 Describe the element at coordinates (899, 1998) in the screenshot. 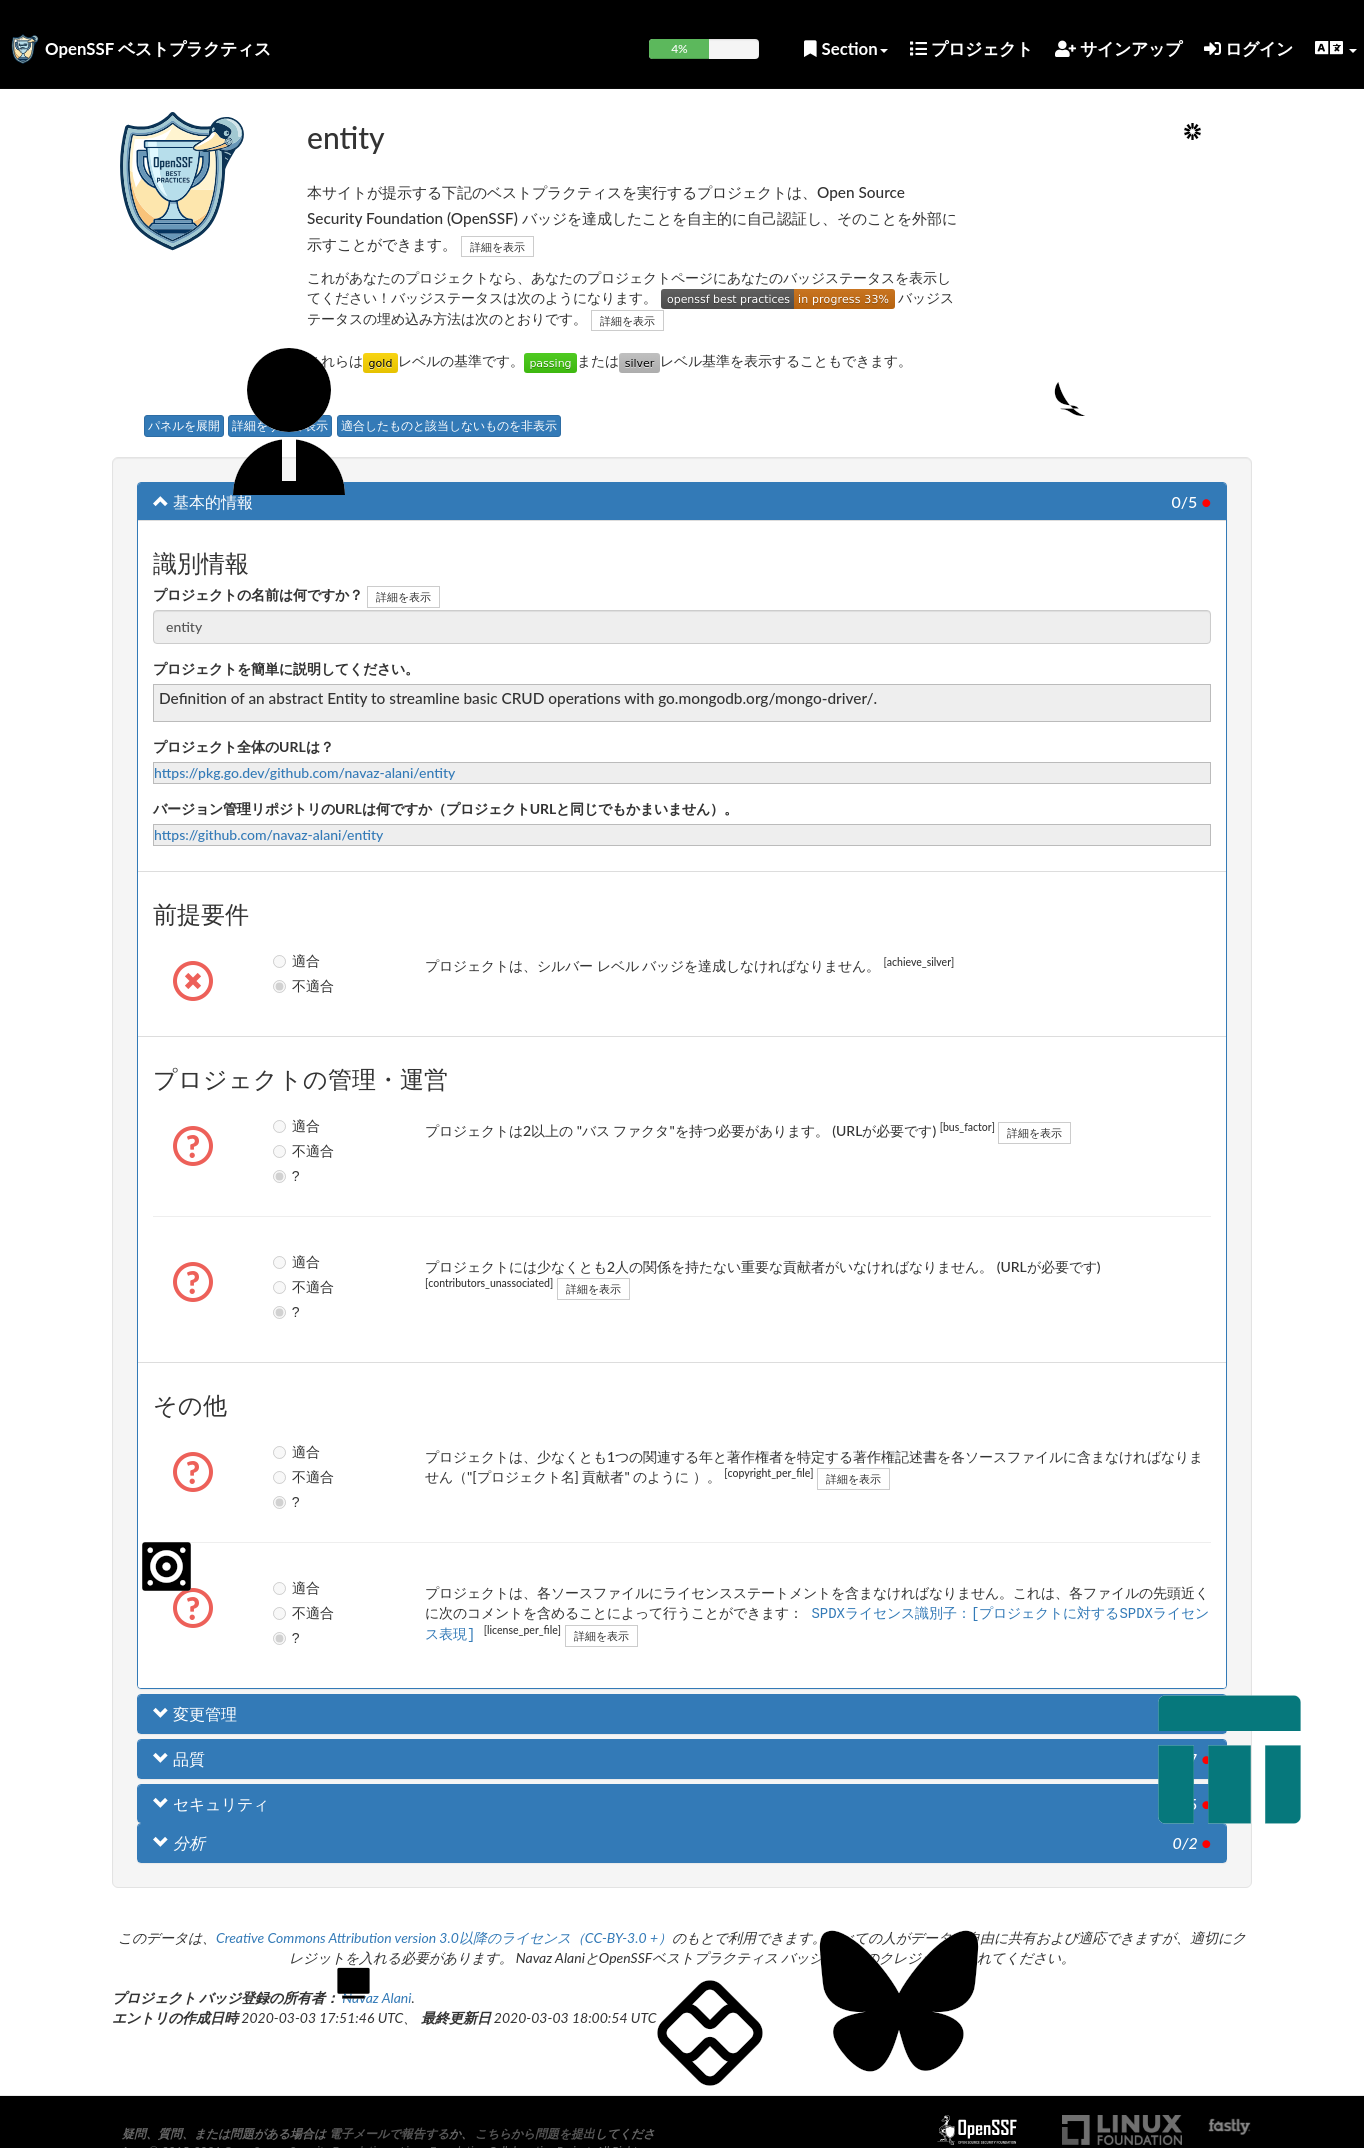

I see `open the Bluesky app` at that location.